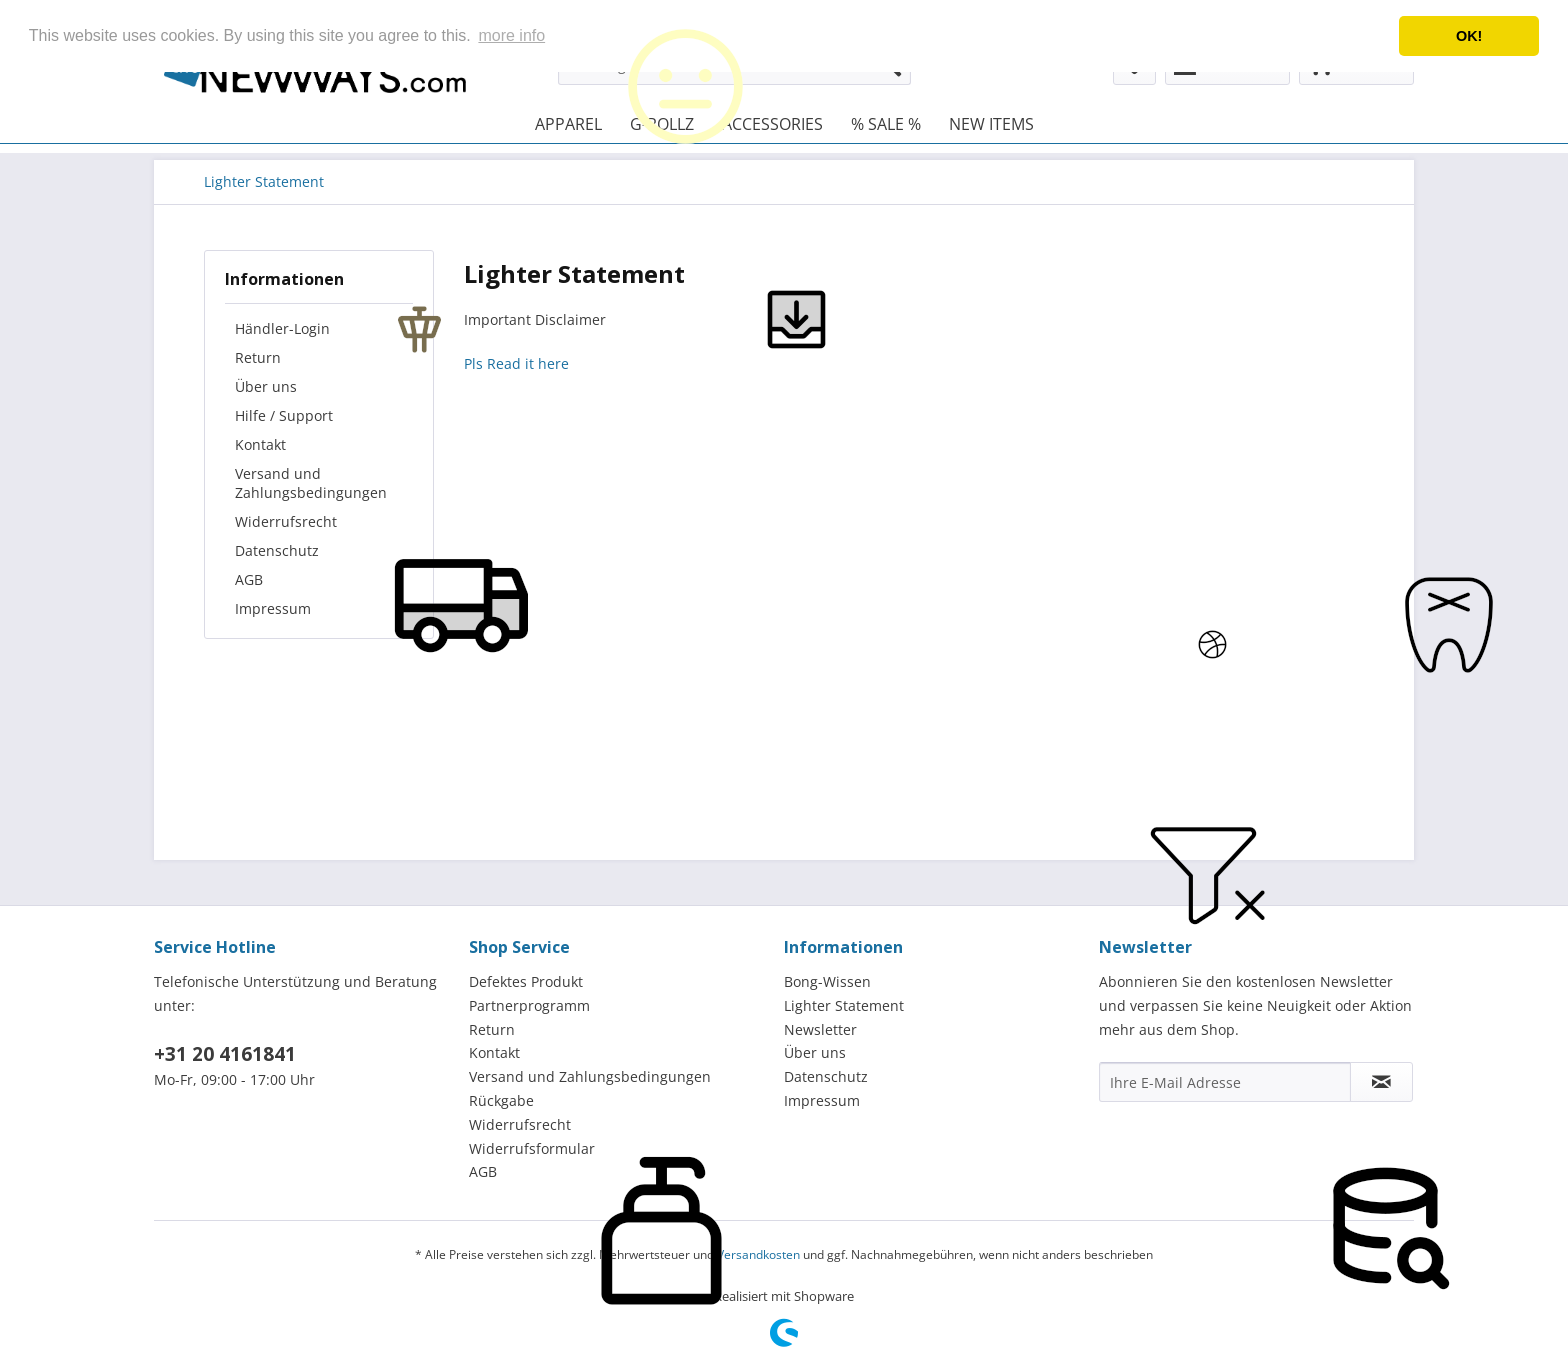 Image resolution: width=1568 pixels, height=1363 pixels. Describe the element at coordinates (661, 1233) in the screenshot. I see `access hand washing or hygiene instructions` at that location.